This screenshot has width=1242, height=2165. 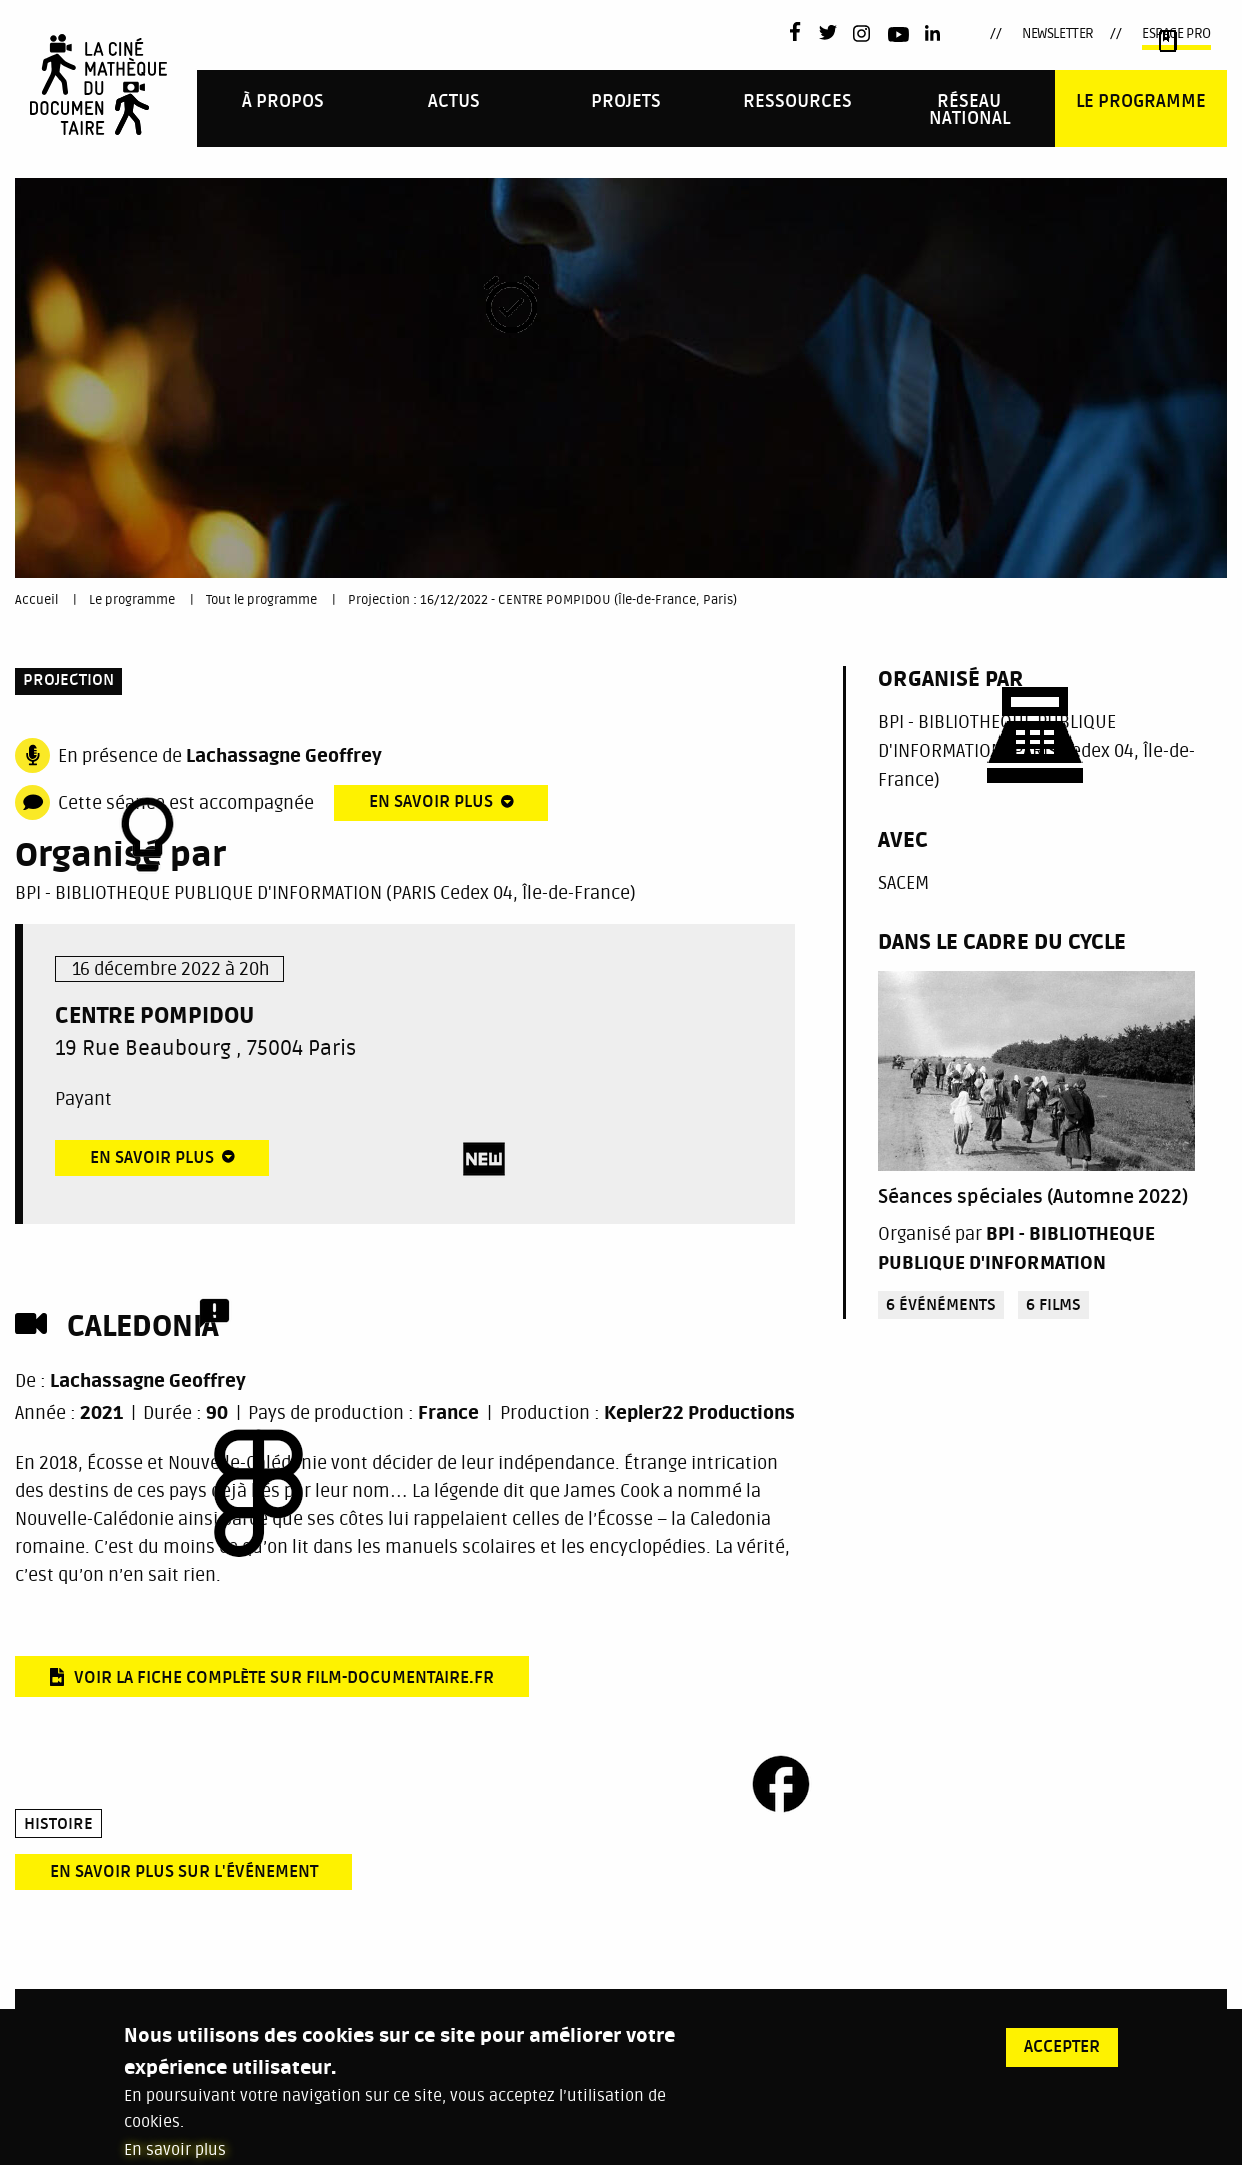 I want to click on access tips or suggestions, so click(x=147, y=834).